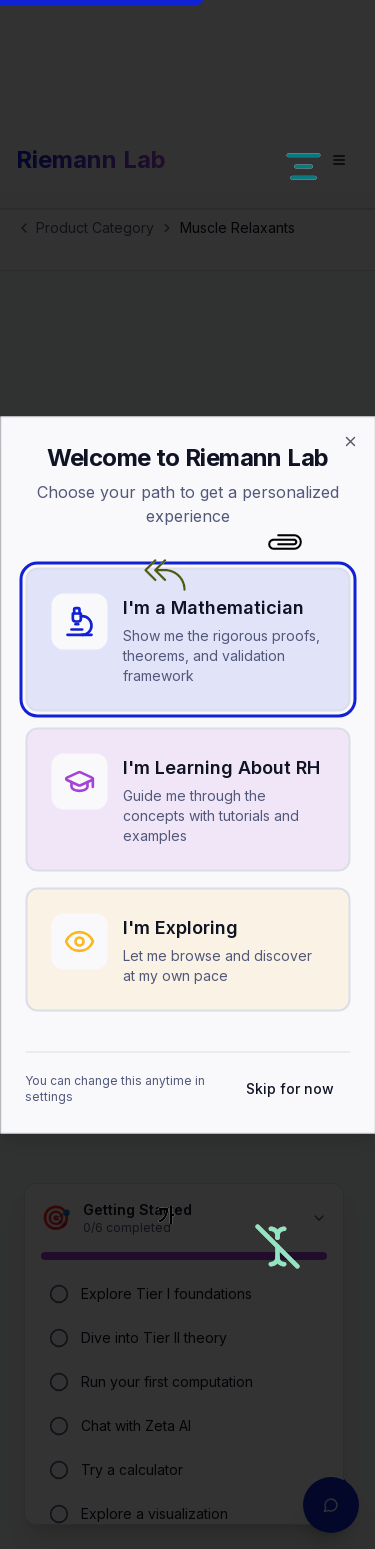 The width and height of the screenshot is (375, 1549). What do you see at coordinates (303, 166) in the screenshot?
I see `center-align text or content` at bounding box center [303, 166].